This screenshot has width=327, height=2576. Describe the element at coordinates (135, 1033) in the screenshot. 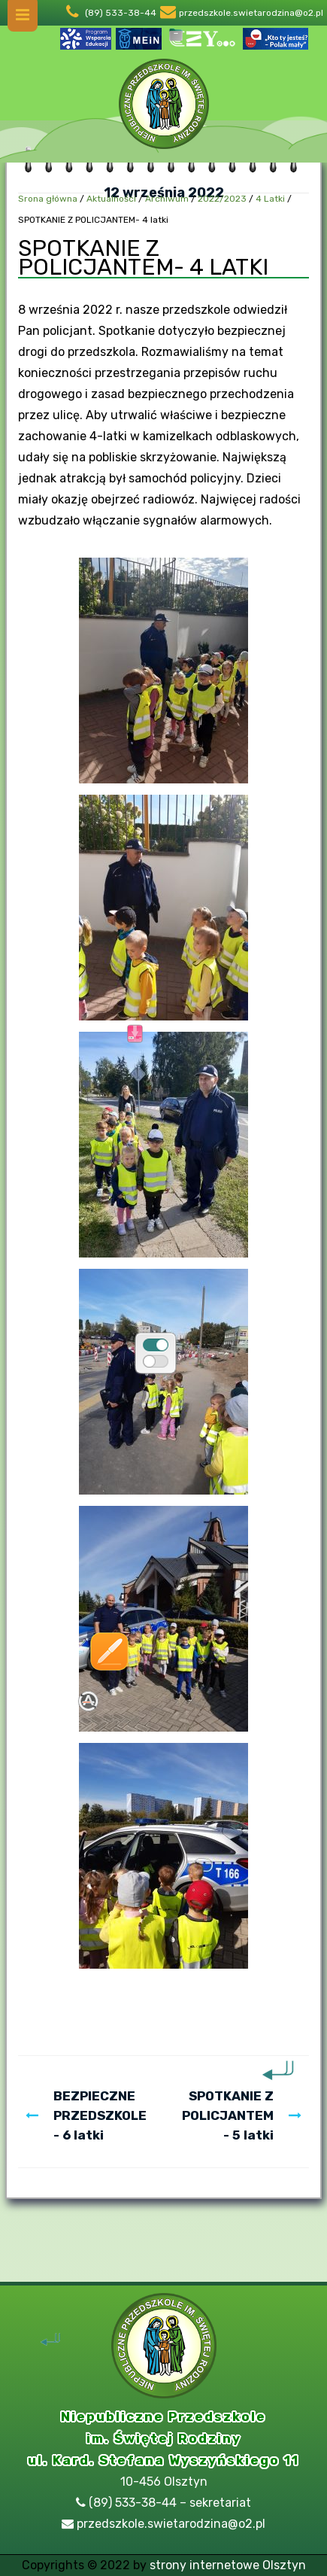

I see `open synaptic package manager` at that location.